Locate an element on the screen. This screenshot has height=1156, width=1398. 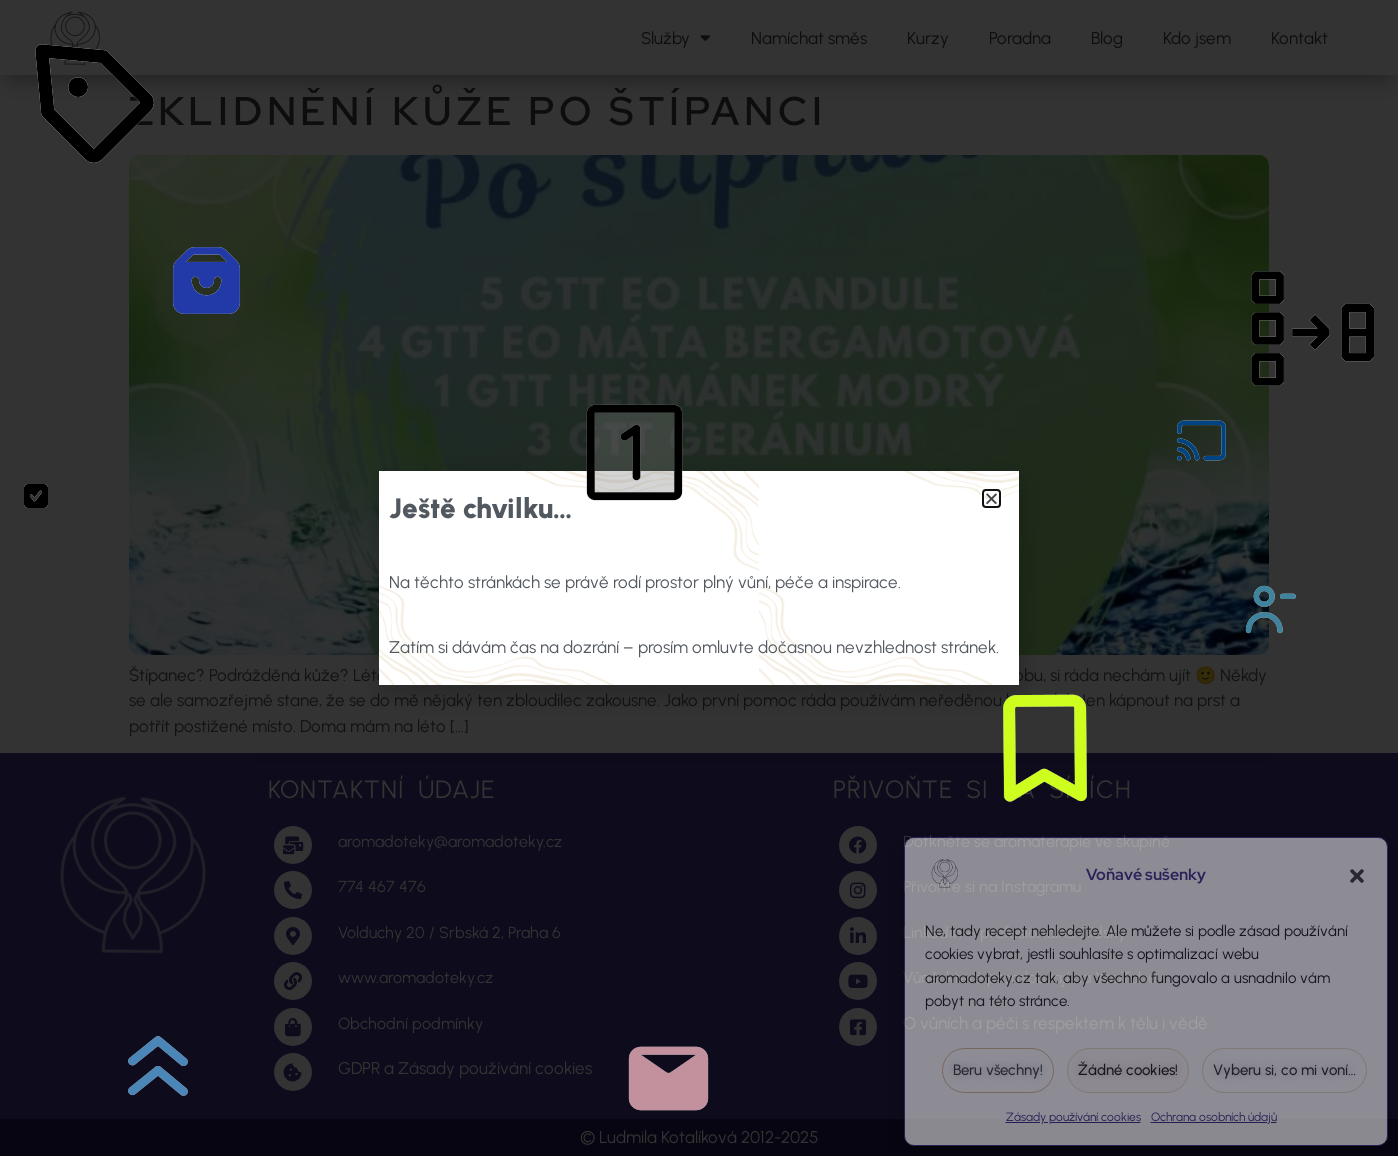
scroll to top of page is located at coordinates (158, 1066).